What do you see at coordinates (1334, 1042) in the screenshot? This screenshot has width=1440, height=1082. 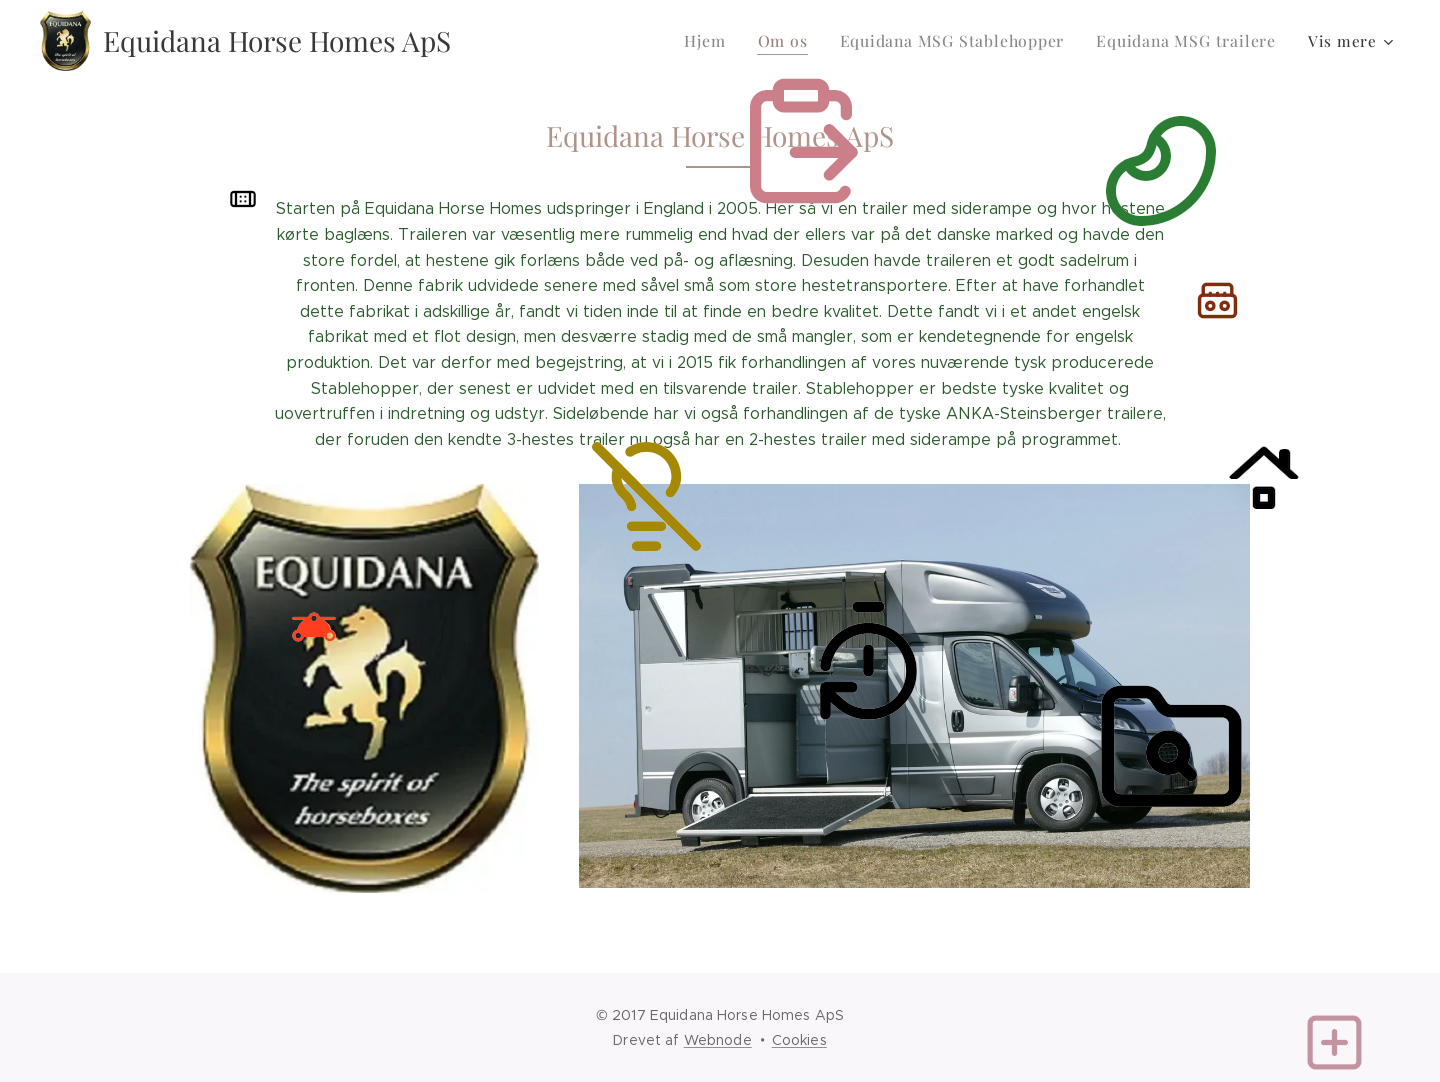 I see `add a new item or entry` at bounding box center [1334, 1042].